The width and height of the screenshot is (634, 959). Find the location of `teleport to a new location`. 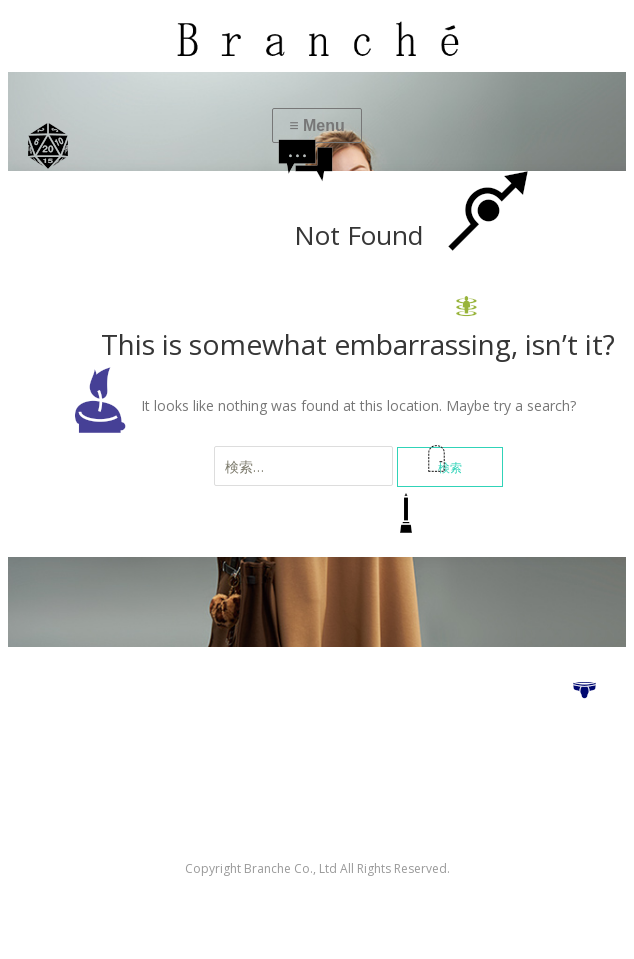

teleport to a new location is located at coordinates (466, 306).